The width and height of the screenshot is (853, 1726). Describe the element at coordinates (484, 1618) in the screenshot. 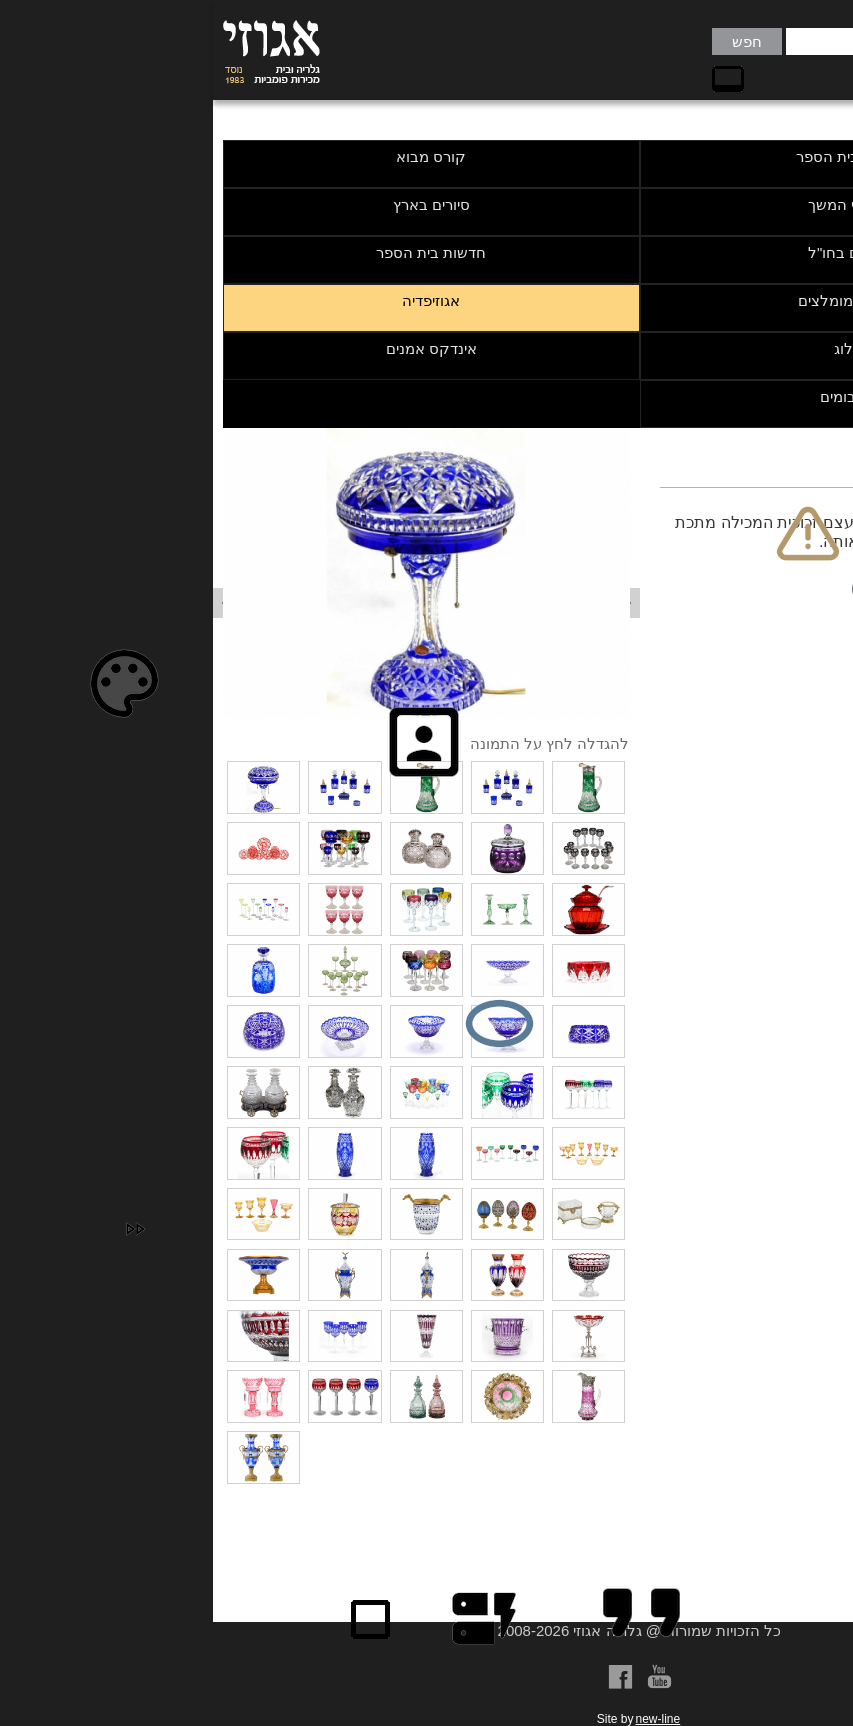

I see `access dynamic or auto-generated forms` at that location.